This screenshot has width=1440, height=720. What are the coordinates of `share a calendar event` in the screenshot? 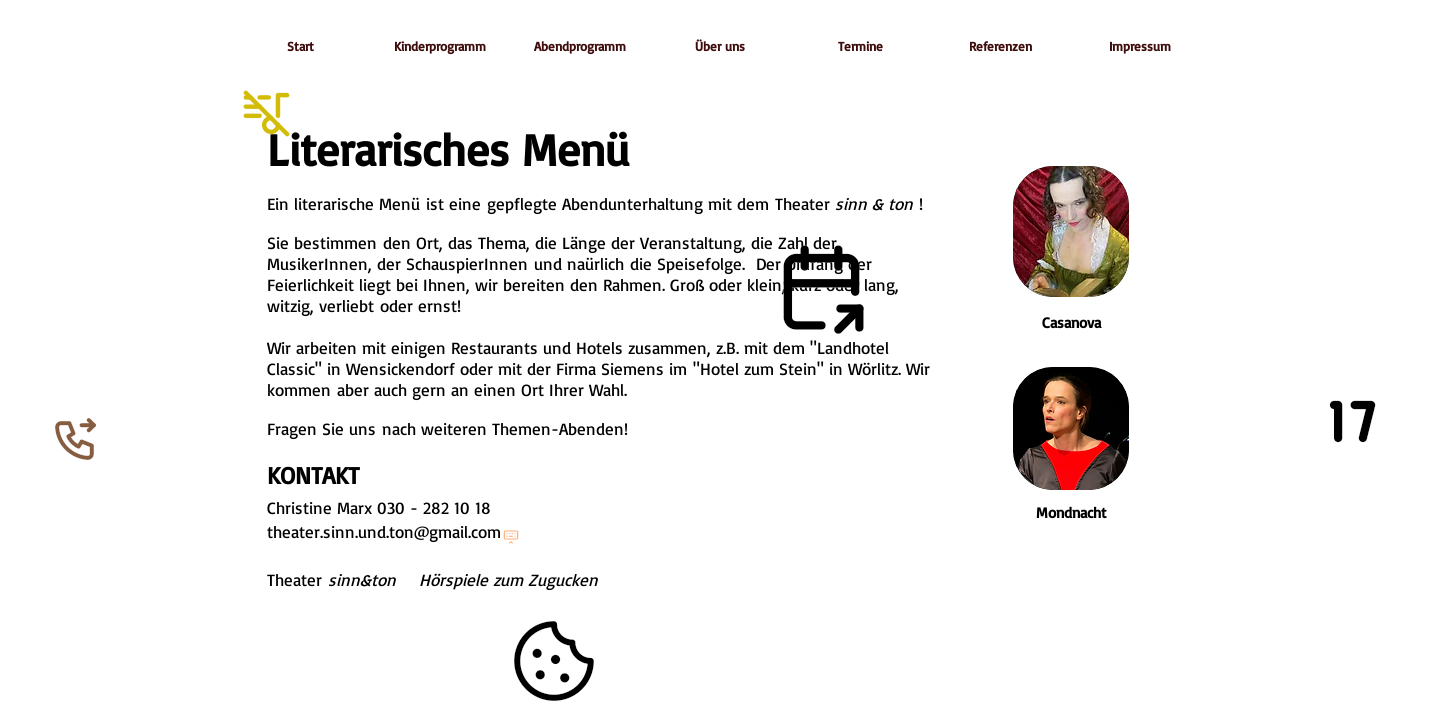 It's located at (821, 287).